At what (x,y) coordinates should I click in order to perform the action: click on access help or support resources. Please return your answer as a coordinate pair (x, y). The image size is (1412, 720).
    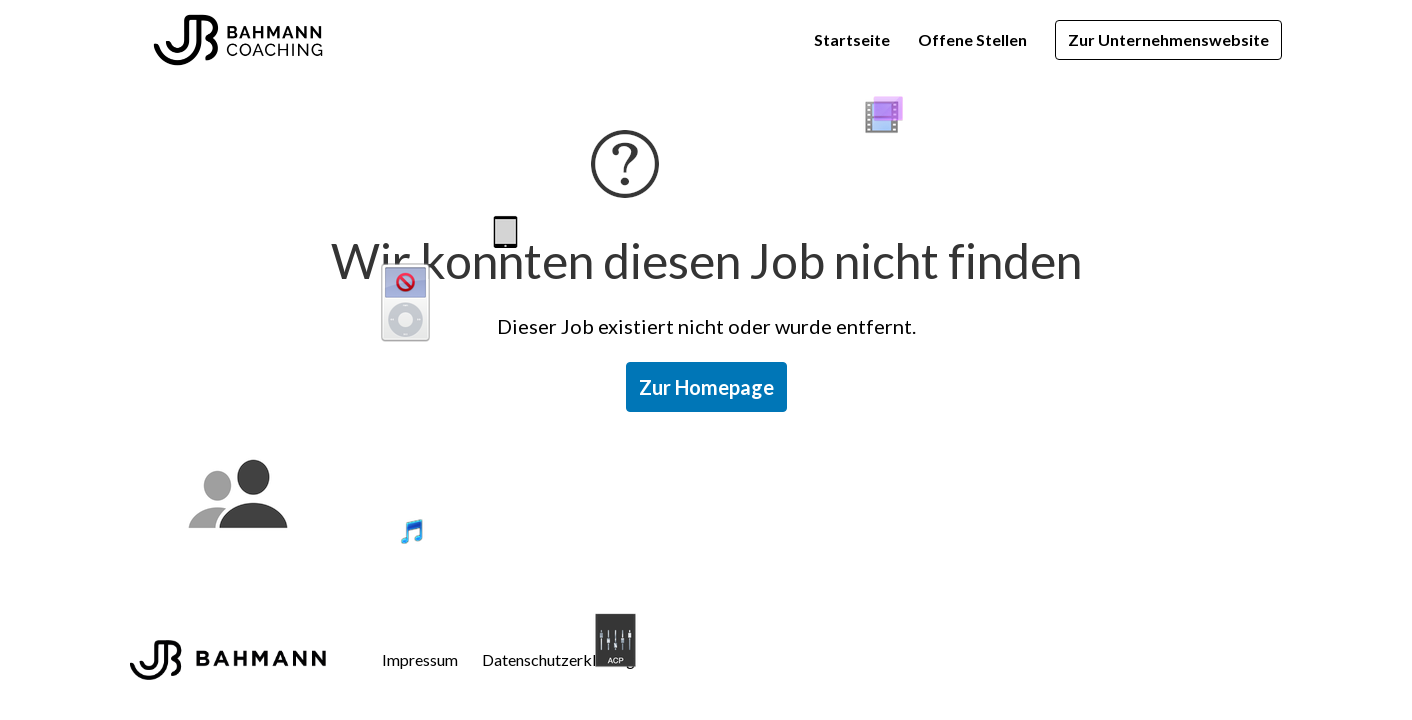
    Looking at the image, I should click on (625, 164).